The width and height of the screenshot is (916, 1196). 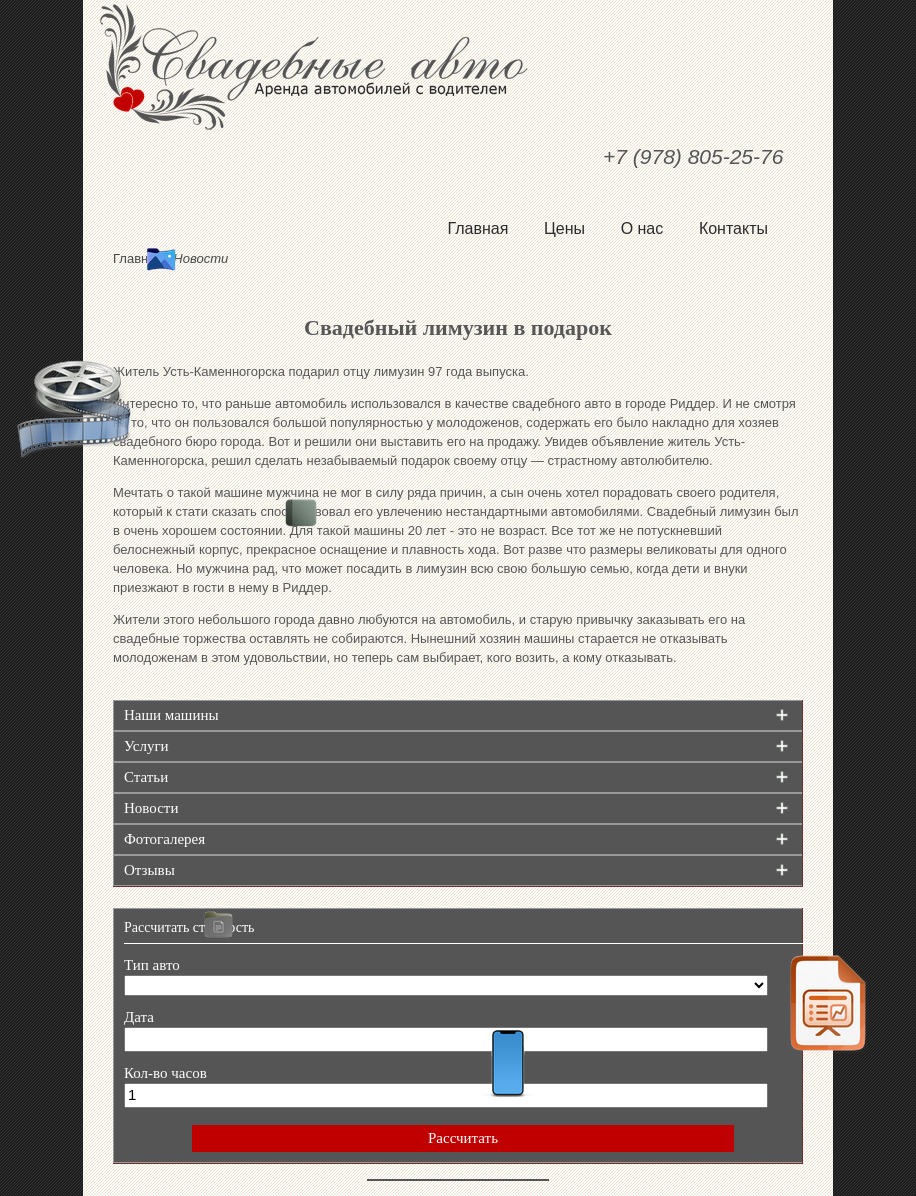 I want to click on open panorama photos folder, so click(x=161, y=260).